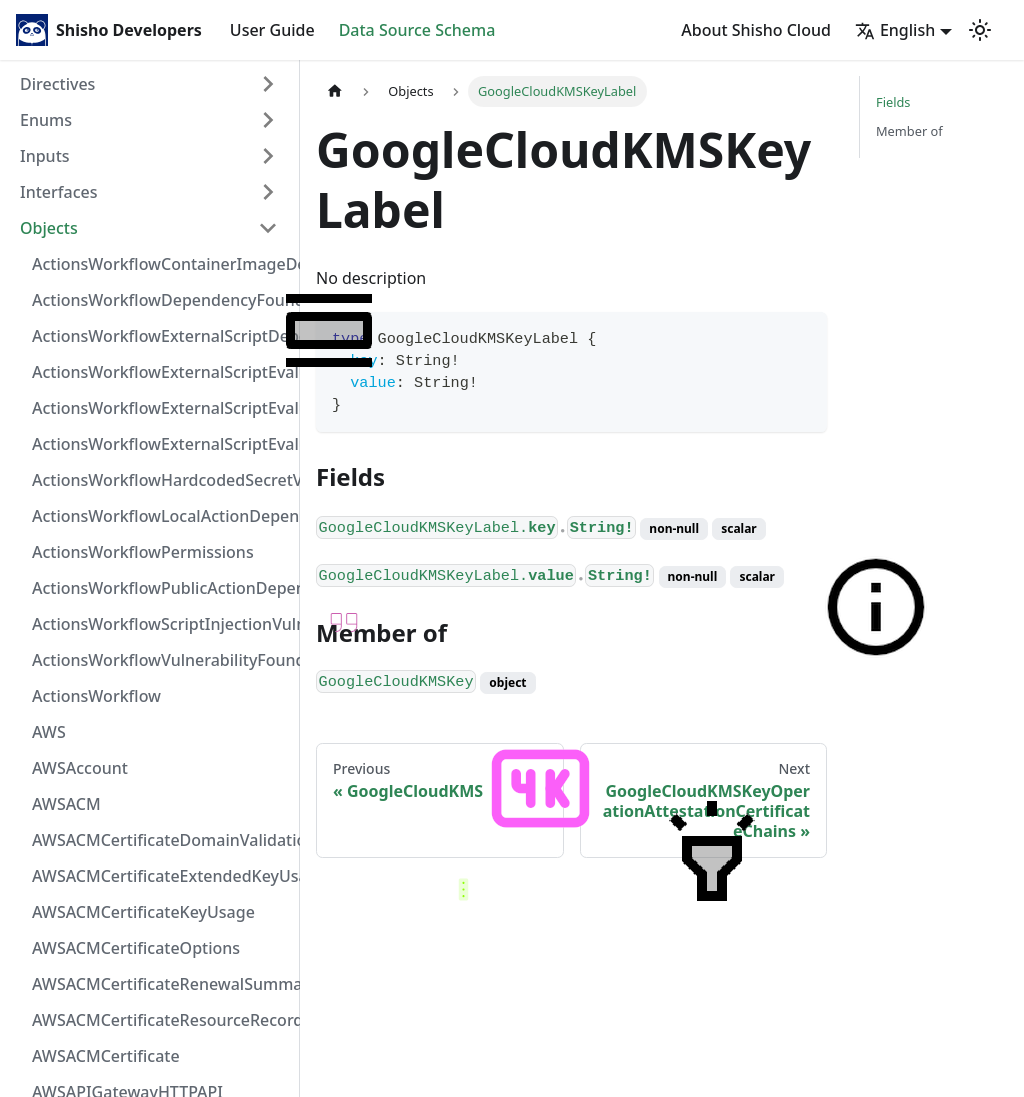 This screenshot has height=1097, width=1024. I want to click on view testimonials or quotes, so click(344, 622).